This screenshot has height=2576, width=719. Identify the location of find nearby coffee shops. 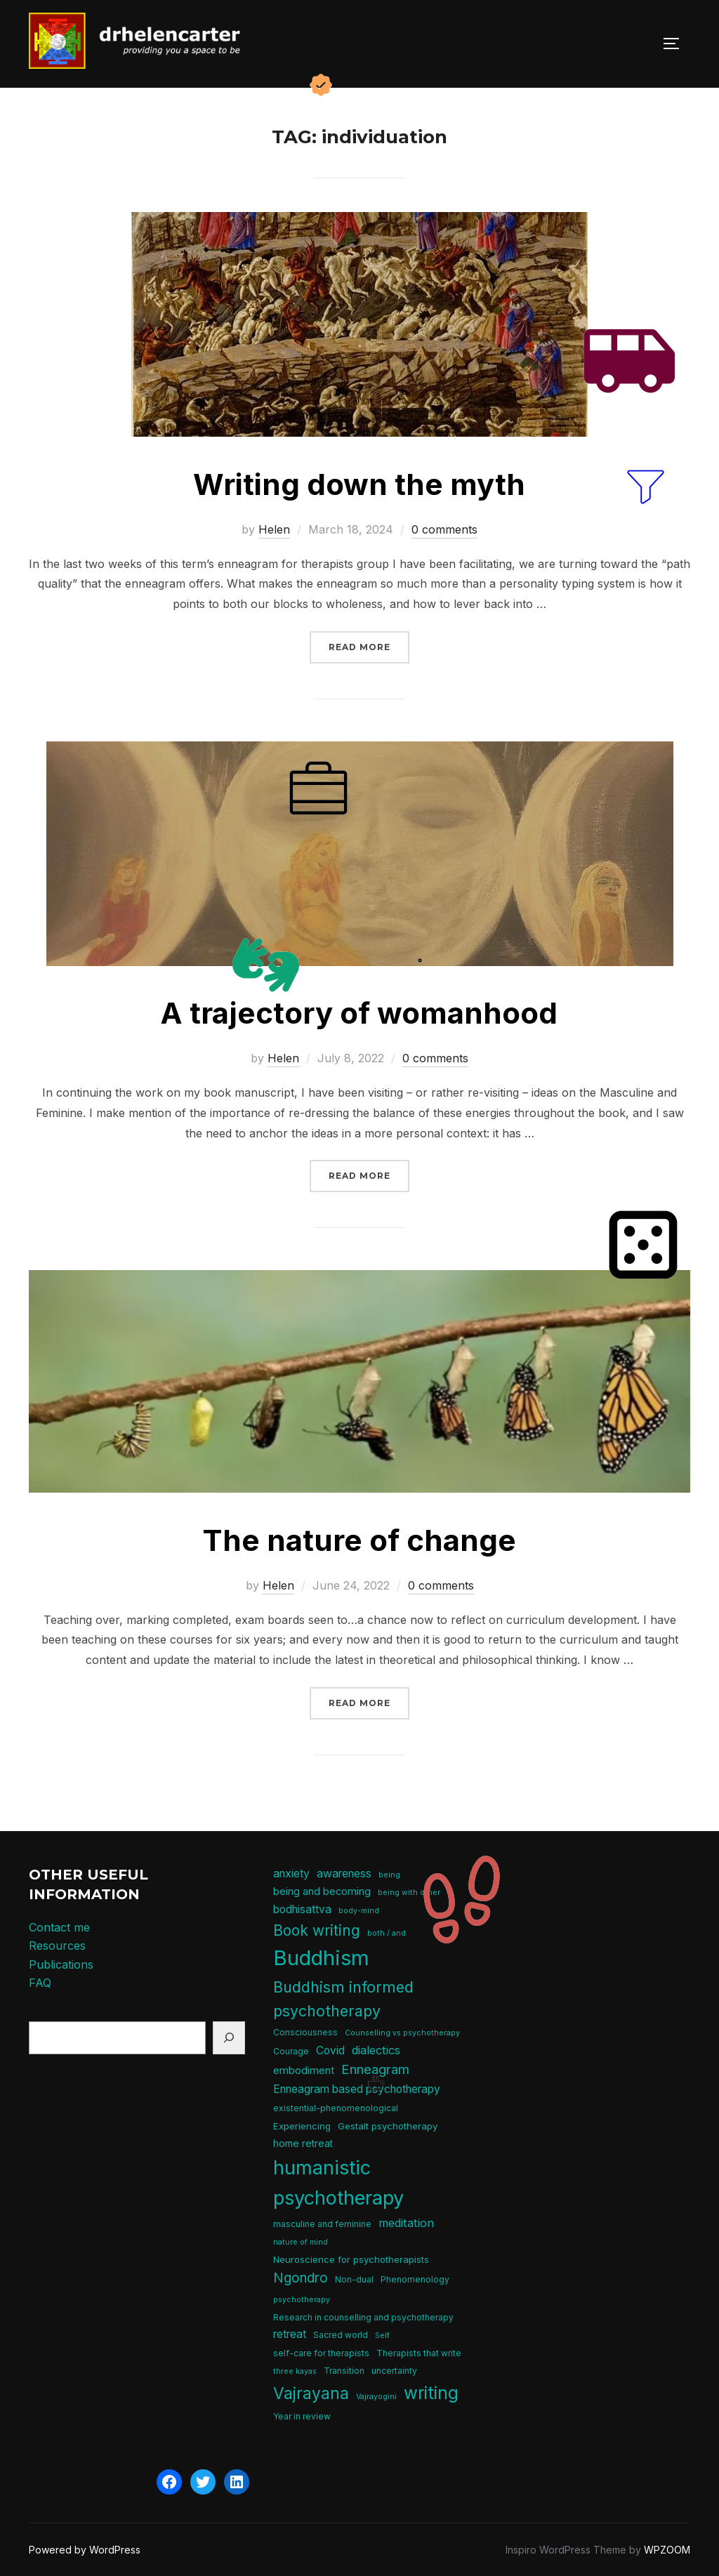
(376, 2084).